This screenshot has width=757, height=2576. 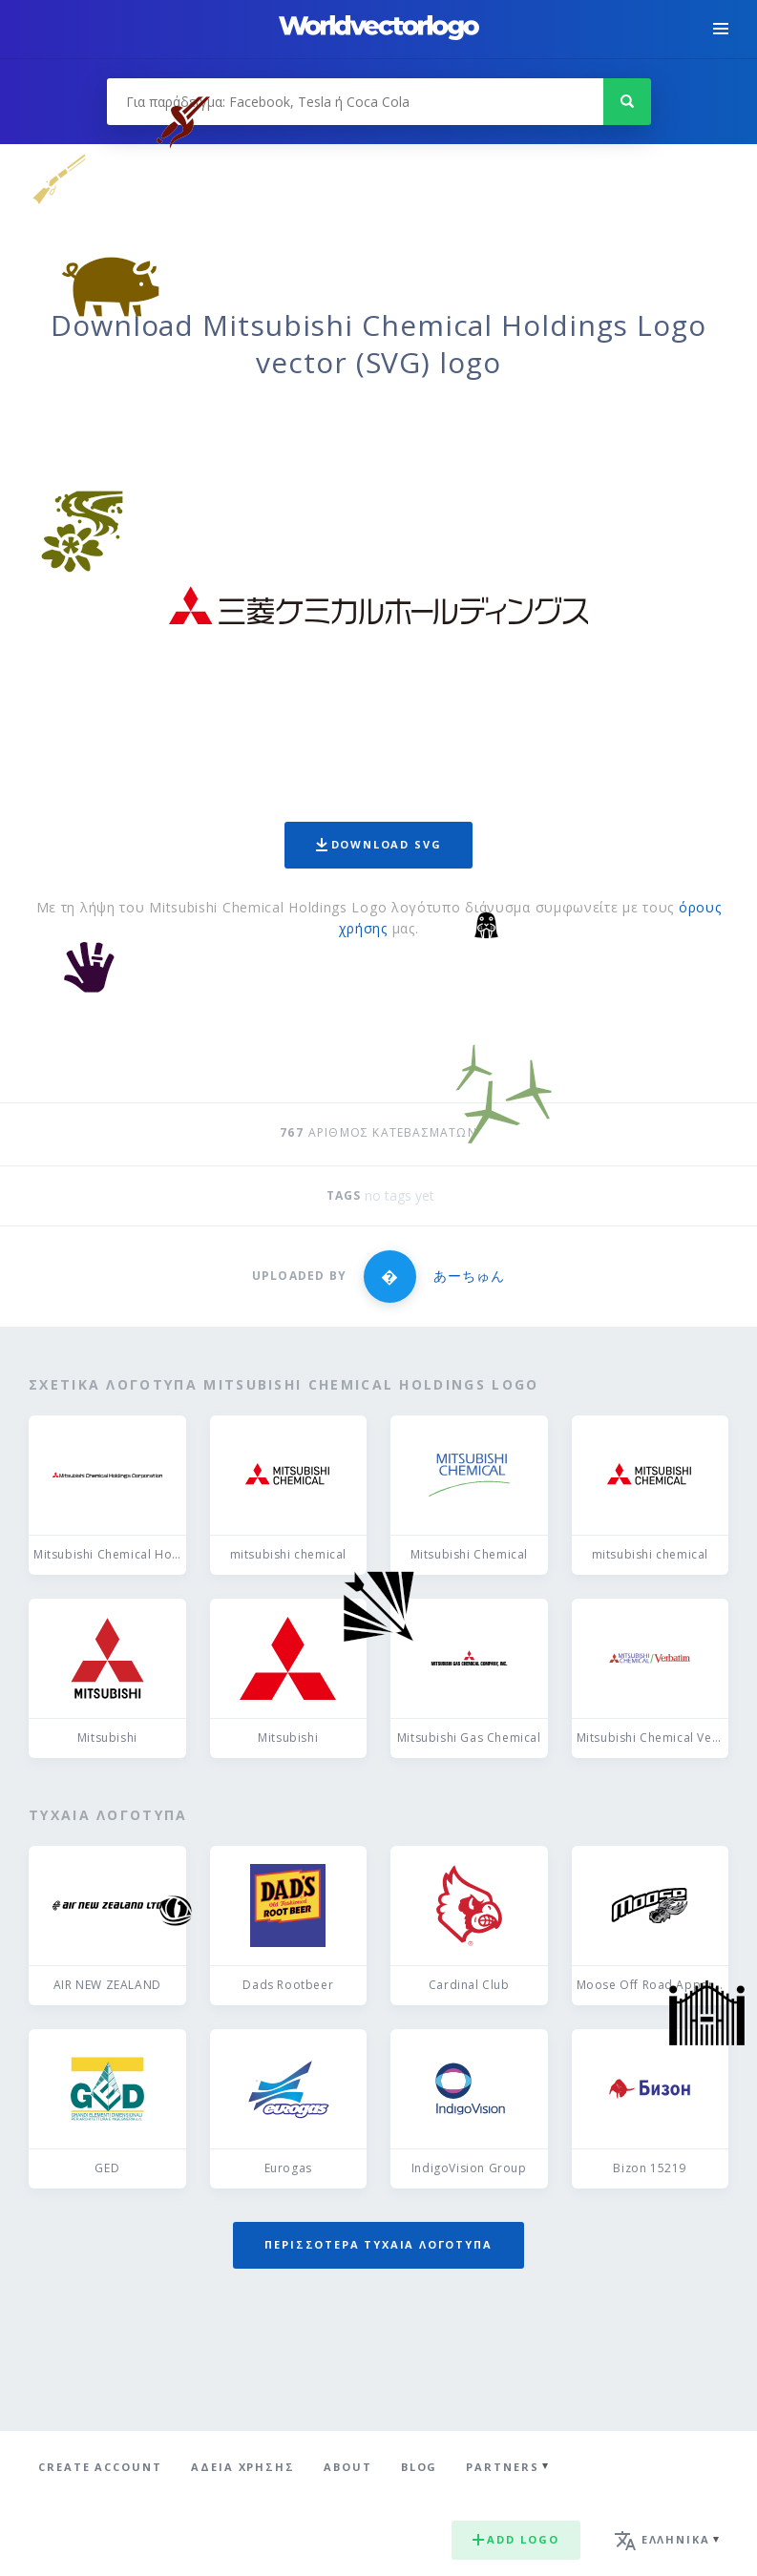 I want to click on enter a gated area or level, so click(x=706, y=2007).